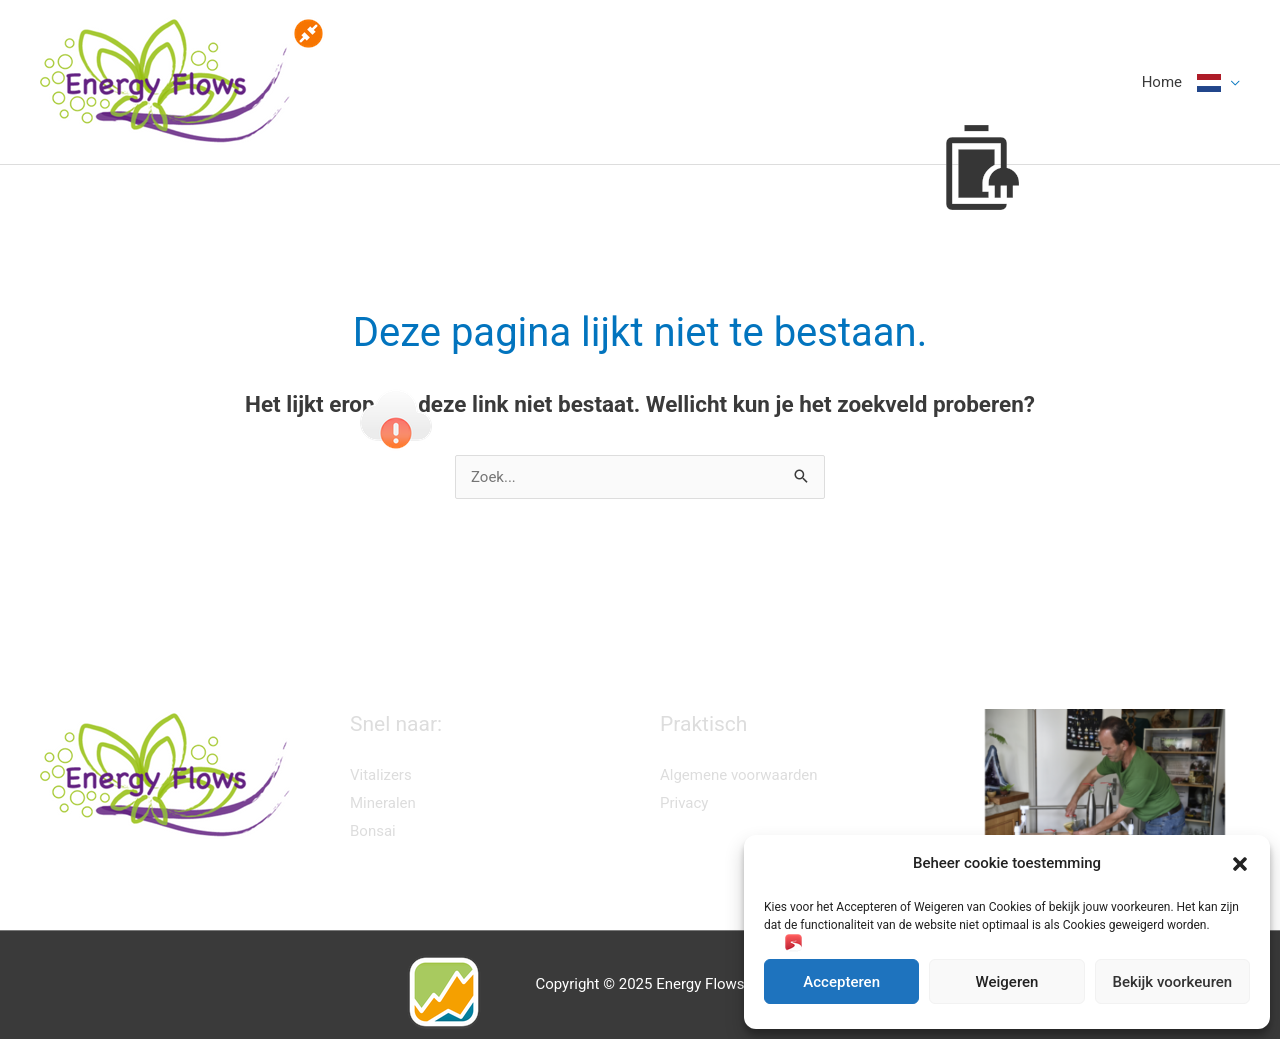 This screenshot has width=1280, height=1039. I want to click on view battery and power management settings, so click(976, 167).